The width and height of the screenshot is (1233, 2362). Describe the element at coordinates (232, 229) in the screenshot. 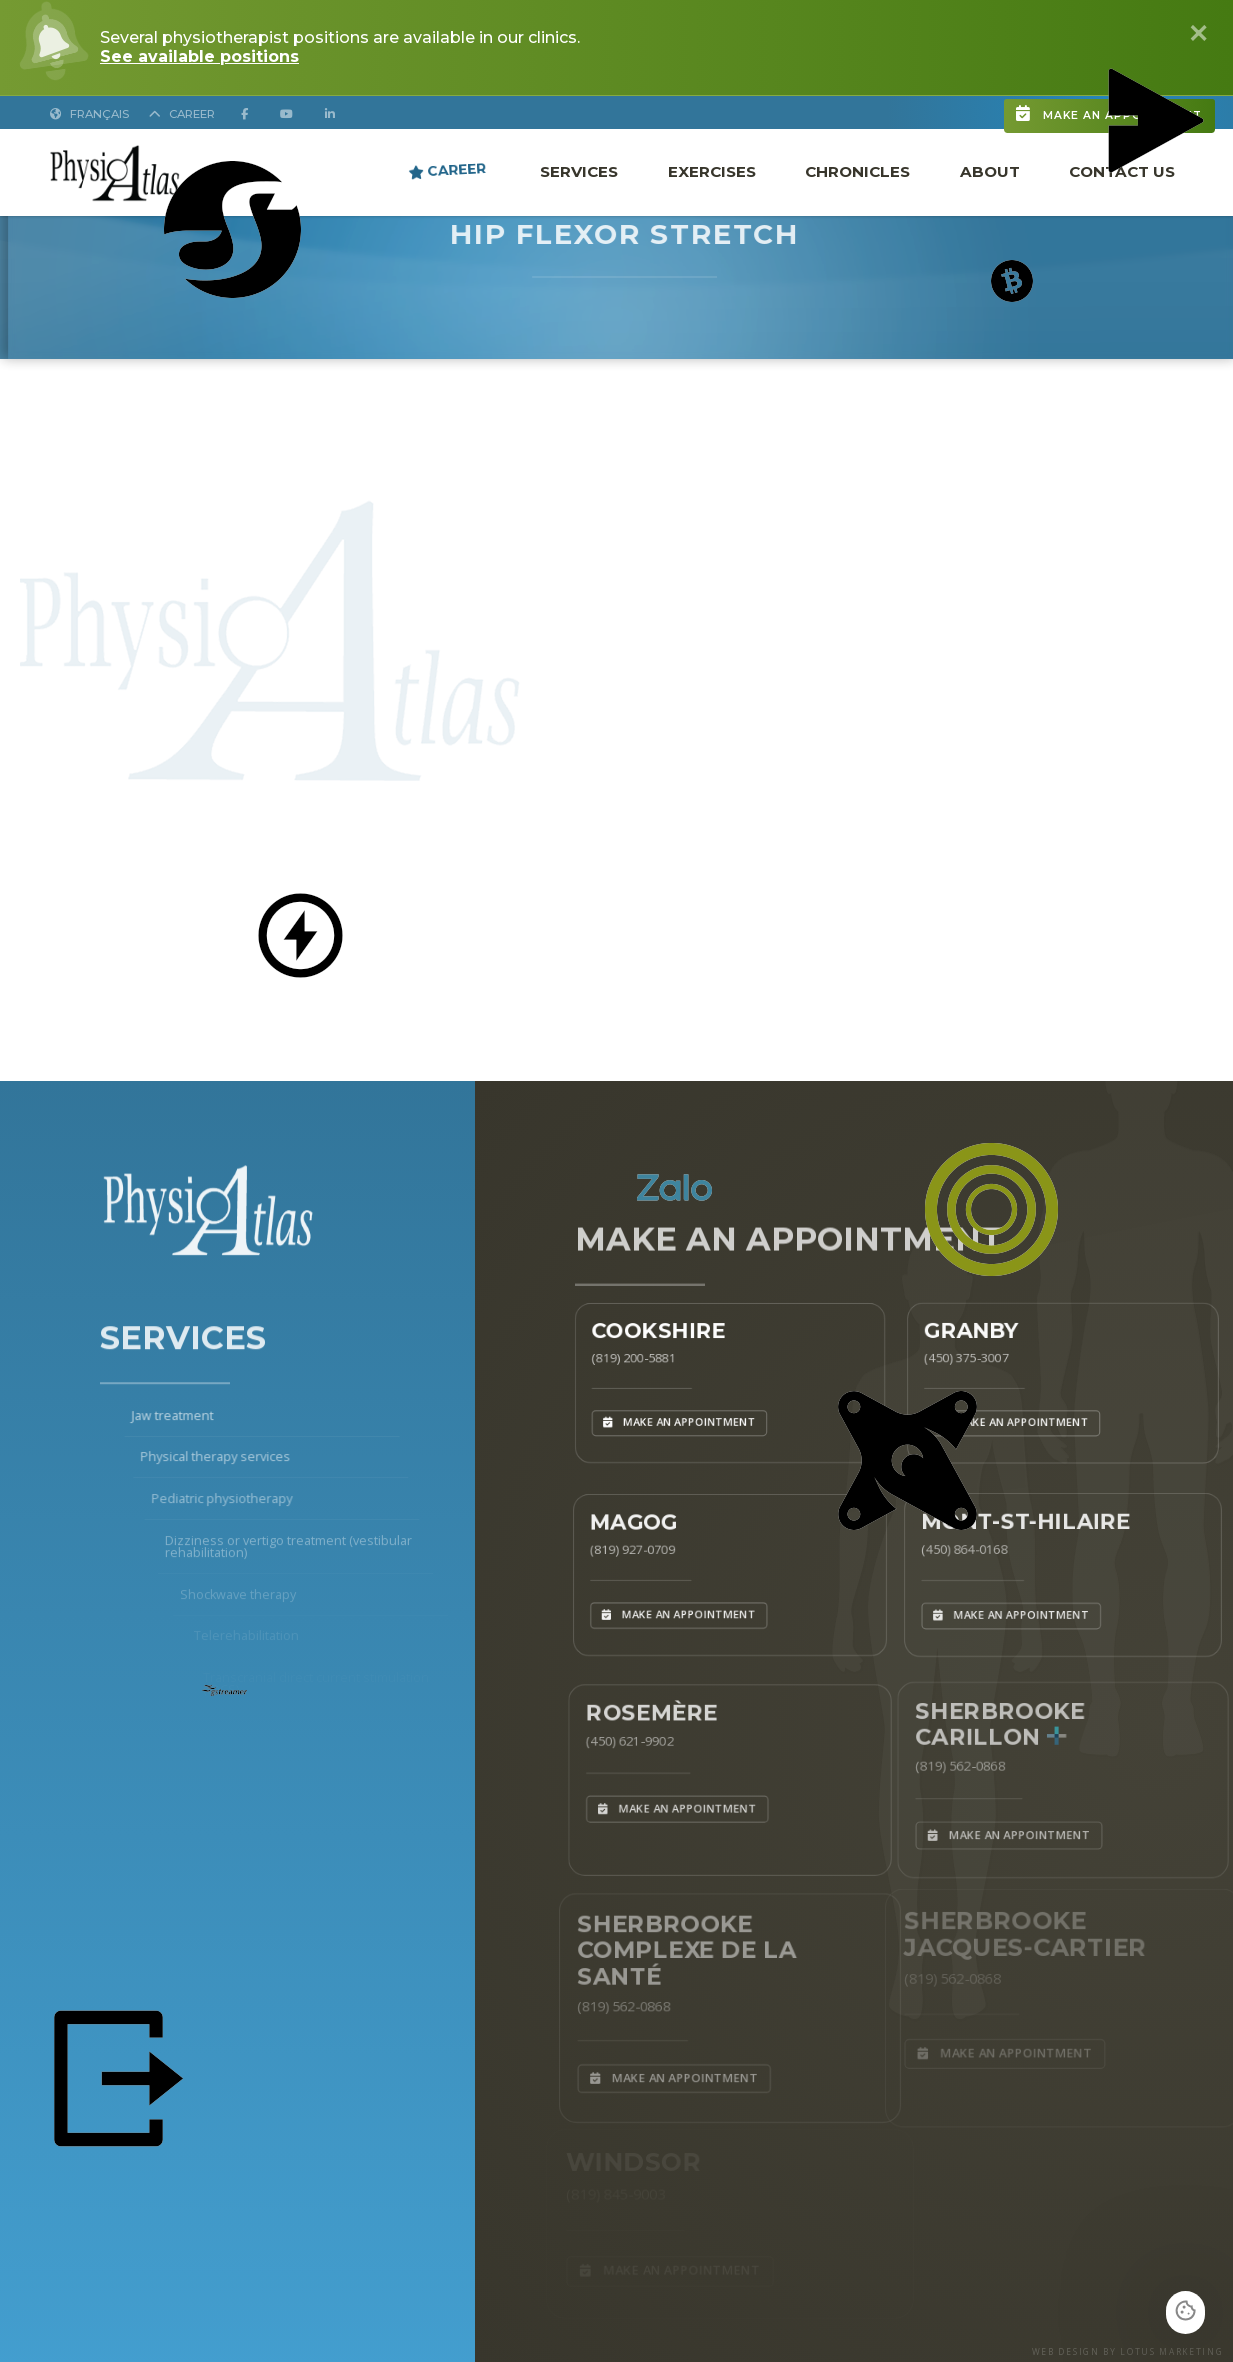

I see `shelly smart home brand logo` at that location.